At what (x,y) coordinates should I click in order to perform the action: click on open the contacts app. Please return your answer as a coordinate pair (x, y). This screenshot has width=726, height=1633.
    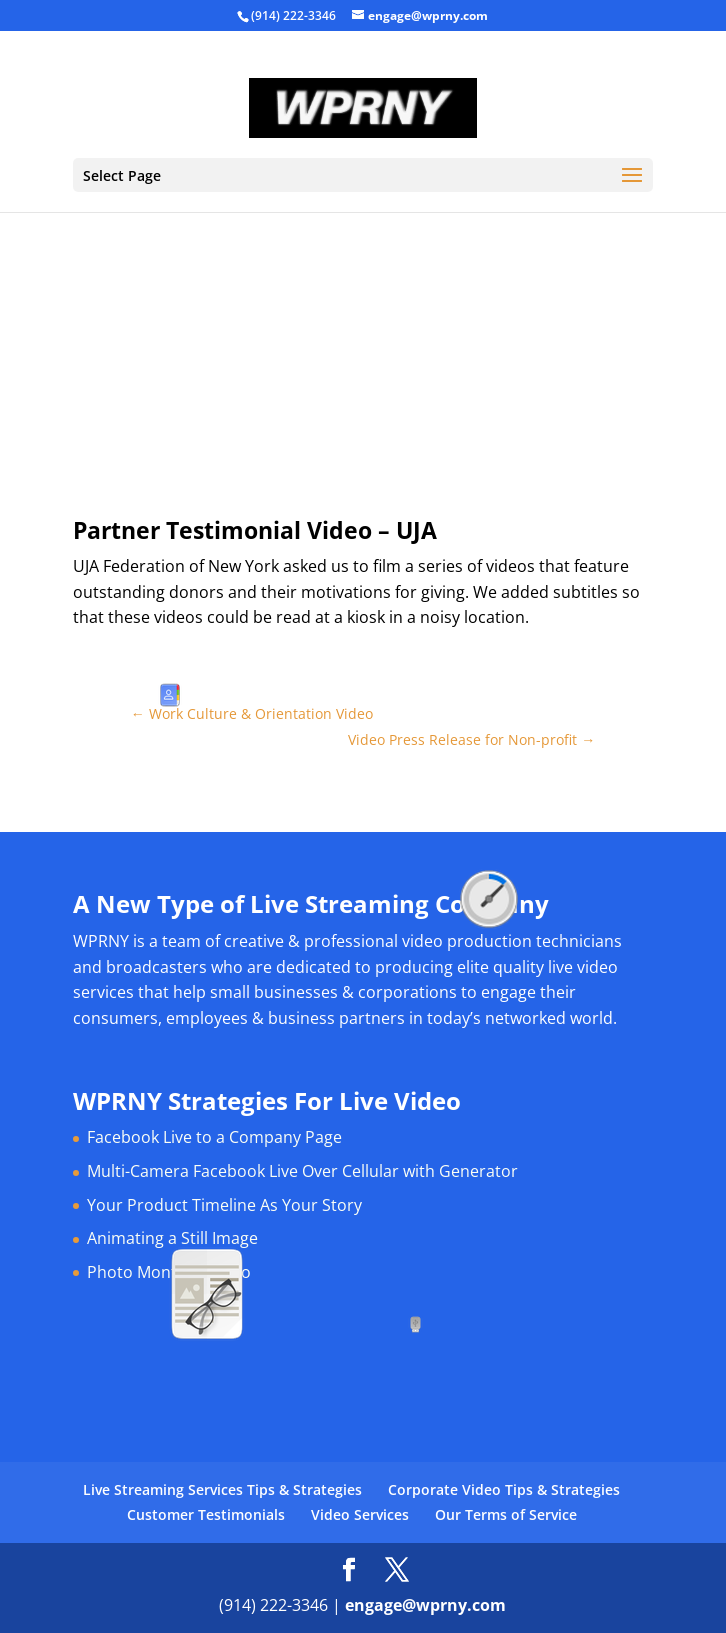
    Looking at the image, I should click on (170, 695).